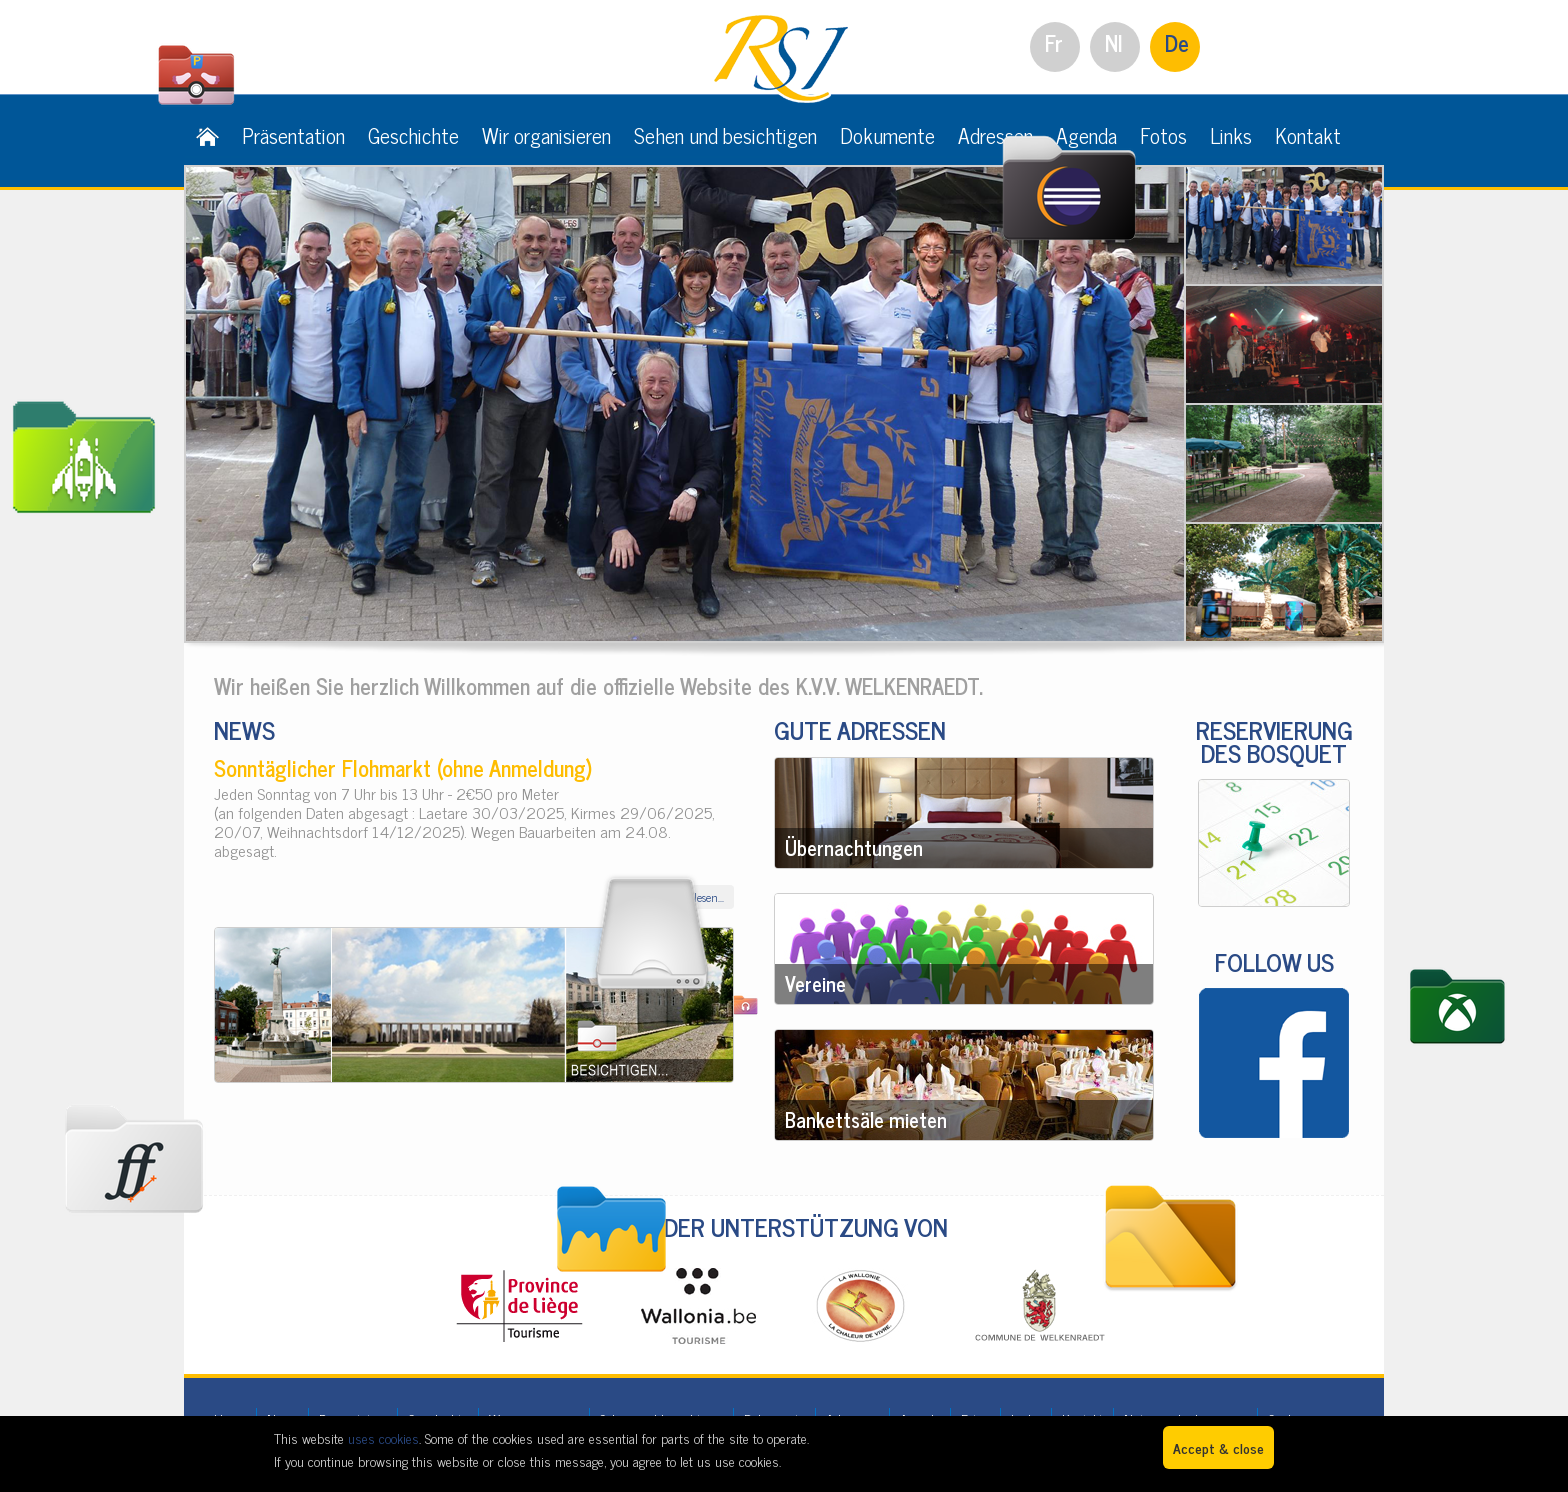  Describe the element at coordinates (133, 1162) in the screenshot. I see `open fontforge project files folder` at that location.